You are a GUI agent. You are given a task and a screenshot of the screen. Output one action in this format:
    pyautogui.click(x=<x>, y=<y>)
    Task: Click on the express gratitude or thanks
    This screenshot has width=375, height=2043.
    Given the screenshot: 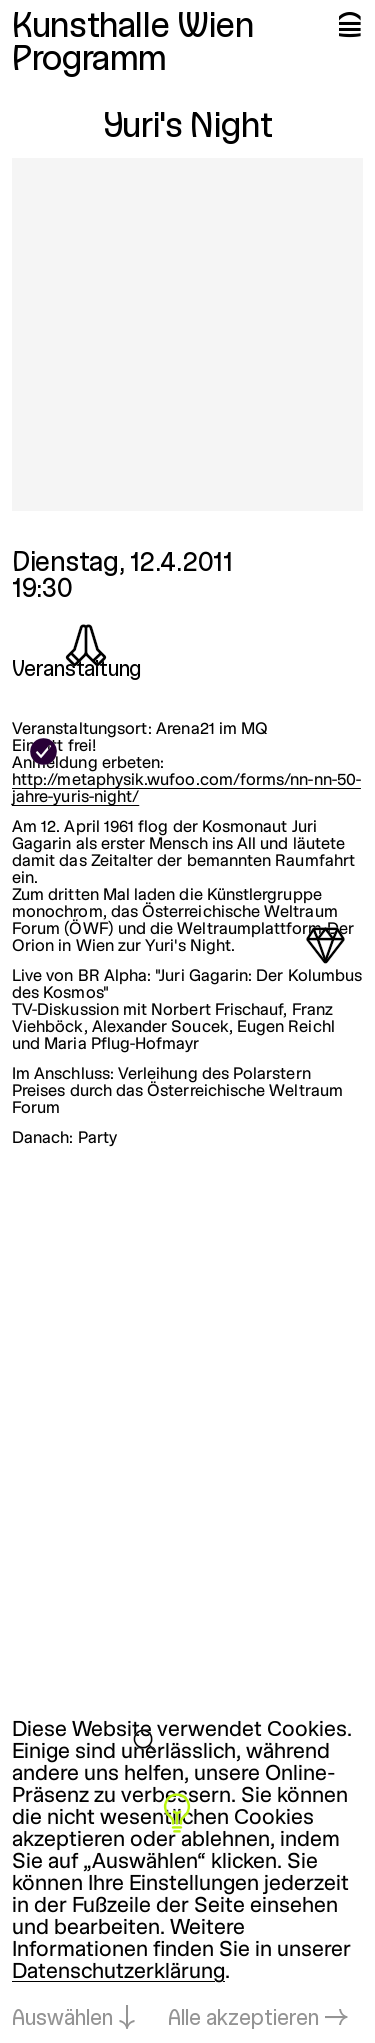 What is the action you would take?
    pyautogui.click(x=86, y=646)
    